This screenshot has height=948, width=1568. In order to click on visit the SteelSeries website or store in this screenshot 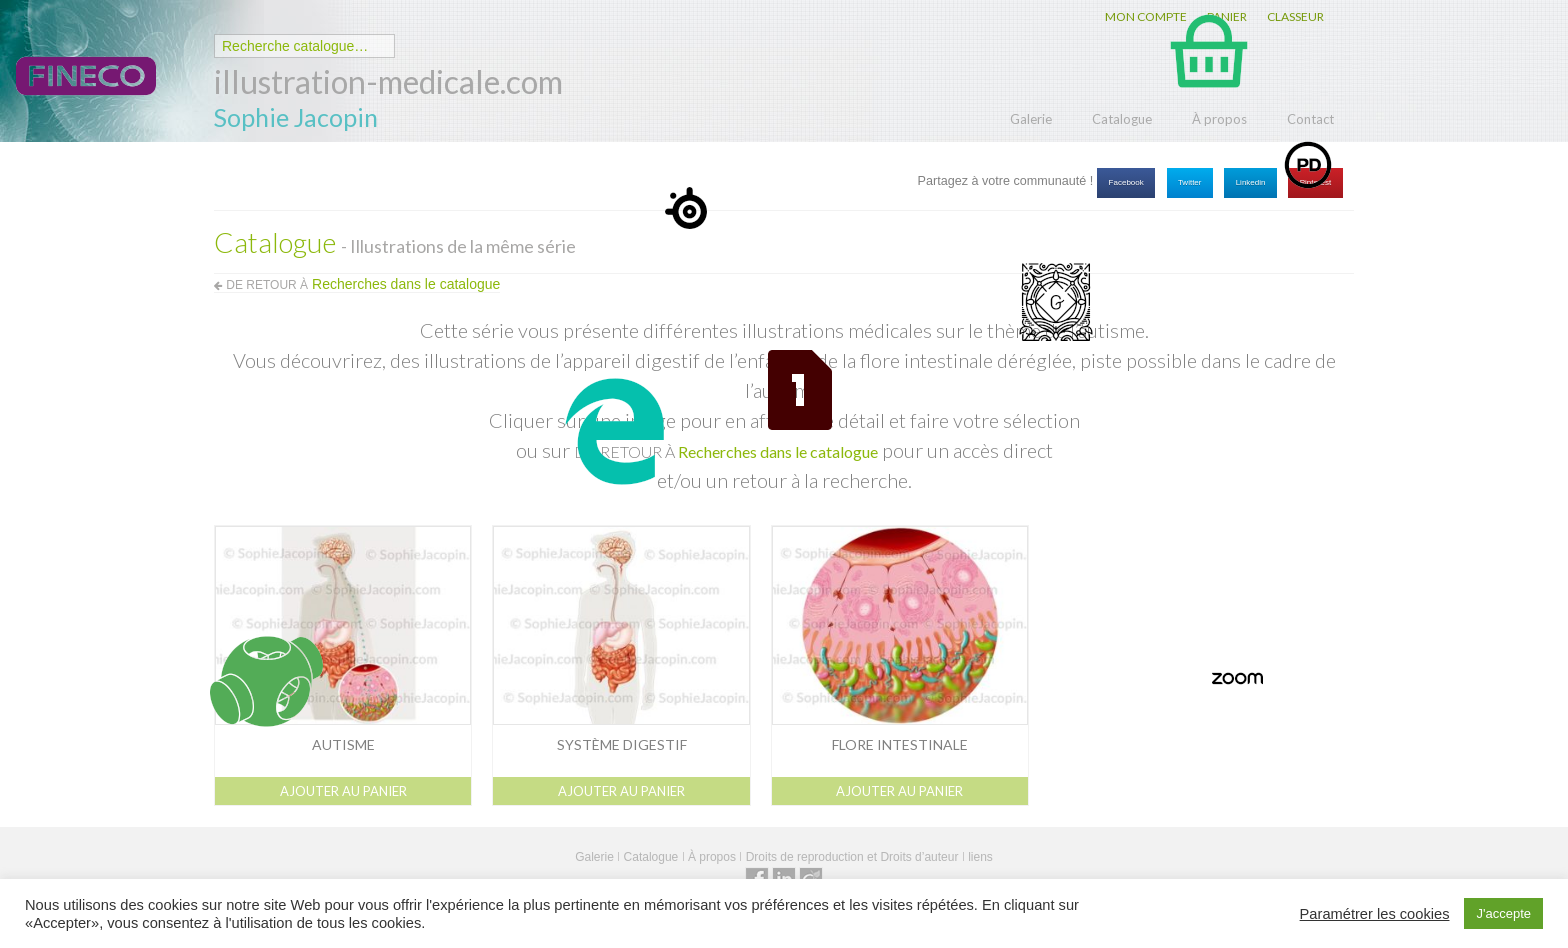, I will do `click(686, 208)`.